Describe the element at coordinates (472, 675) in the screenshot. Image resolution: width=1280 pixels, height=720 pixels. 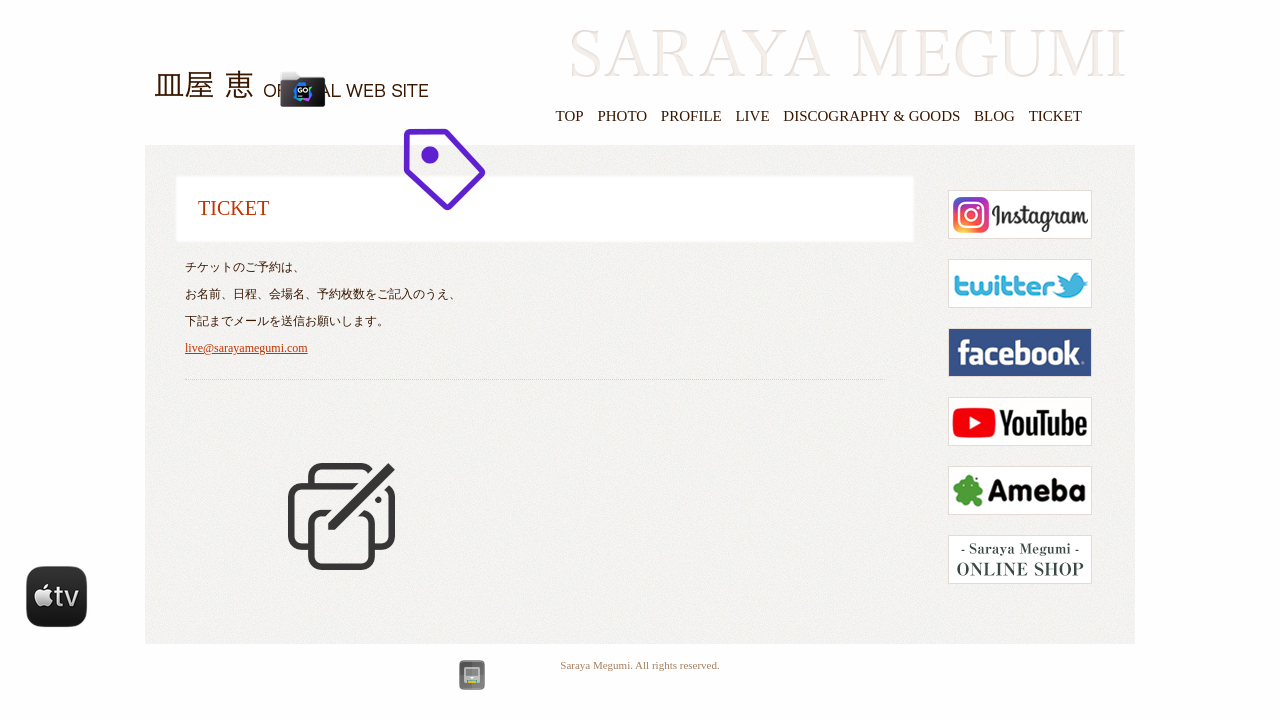
I see `indicates a ROM file type` at that location.